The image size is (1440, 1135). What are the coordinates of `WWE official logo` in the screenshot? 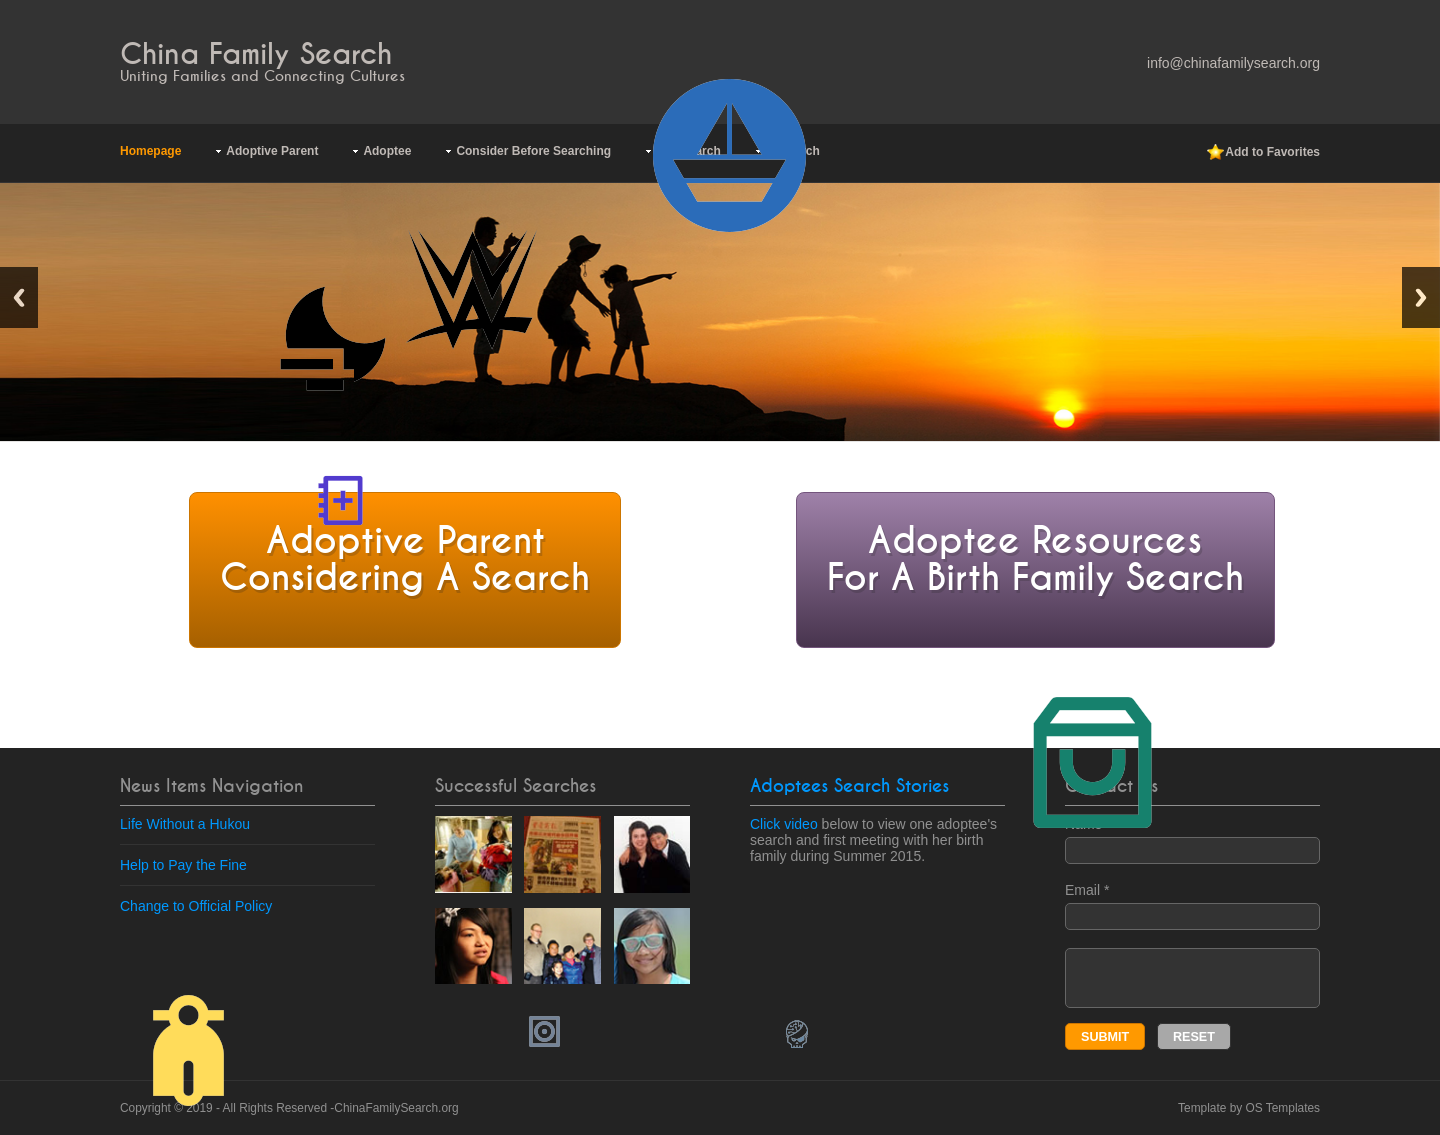 It's located at (471, 289).